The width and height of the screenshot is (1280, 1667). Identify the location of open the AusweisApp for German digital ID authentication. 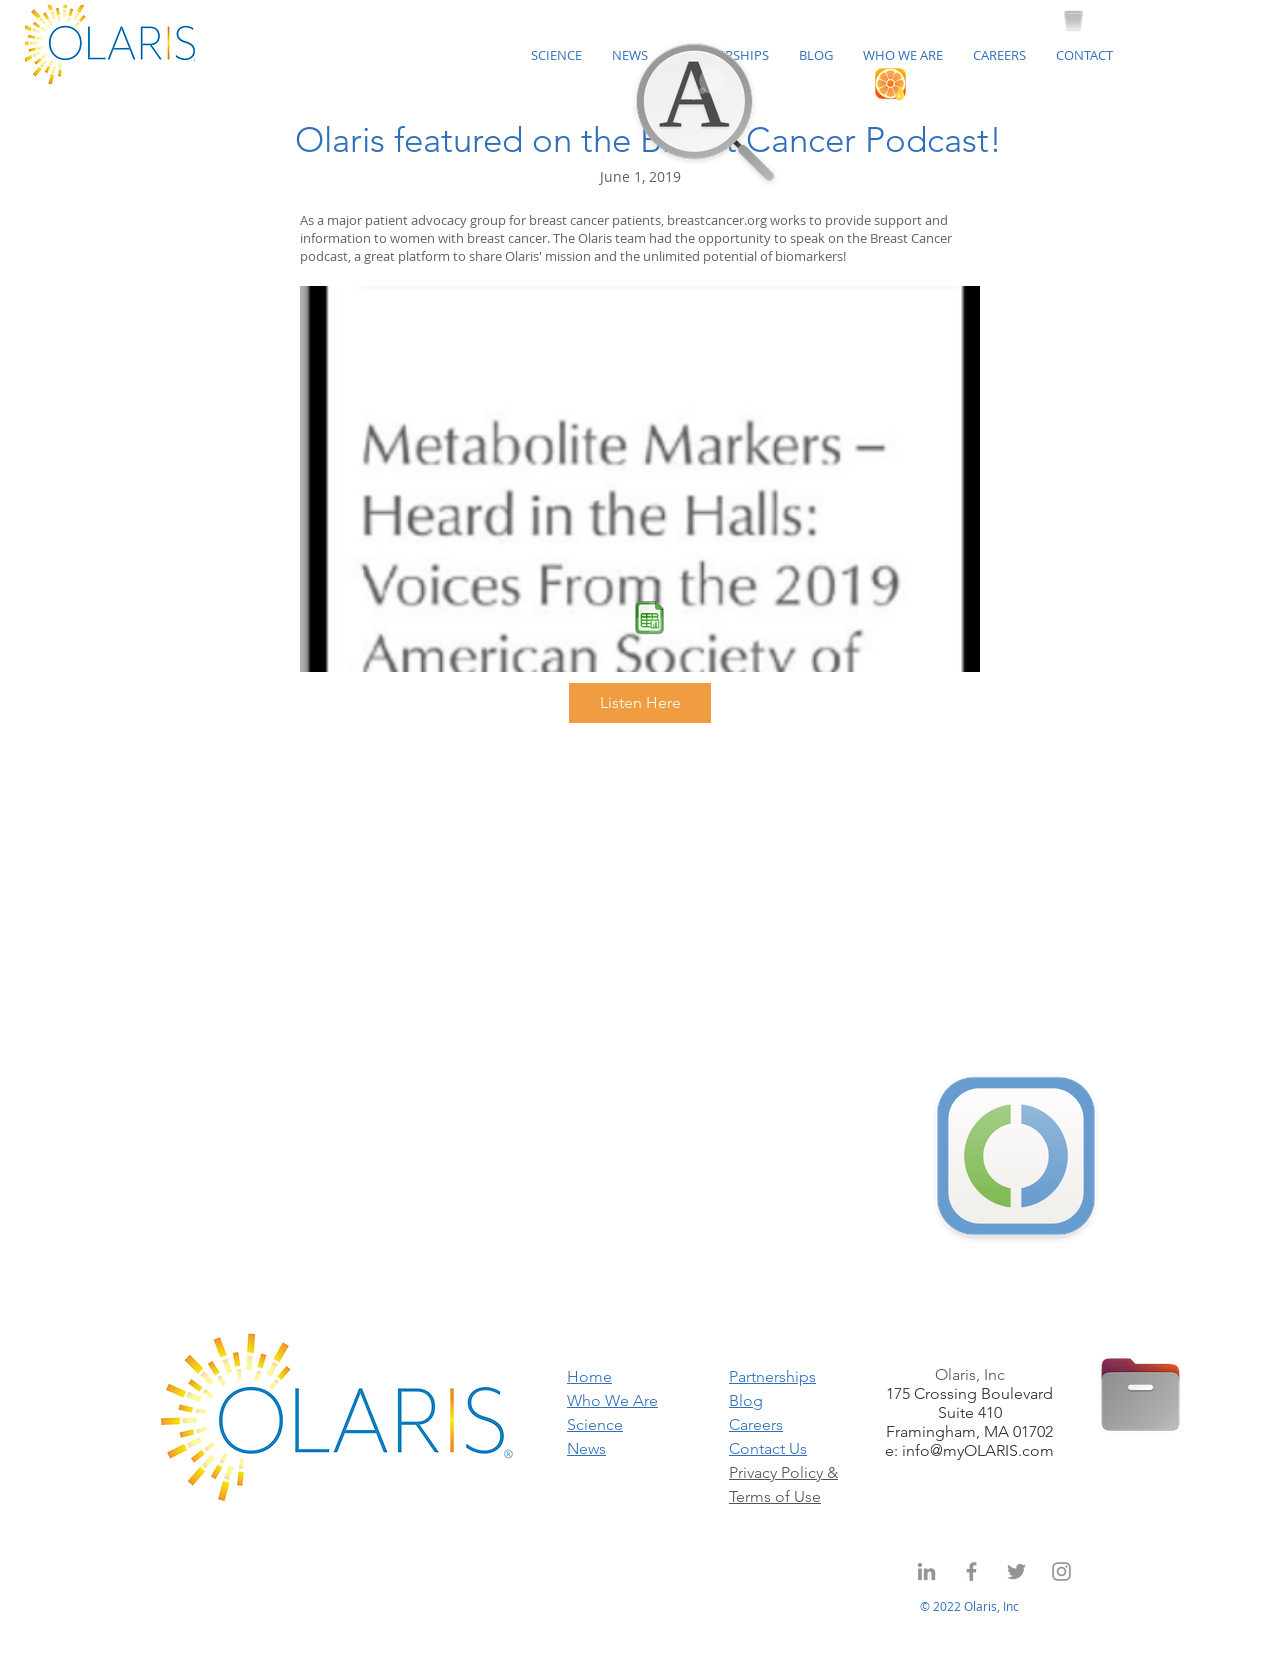
(1016, 1156).